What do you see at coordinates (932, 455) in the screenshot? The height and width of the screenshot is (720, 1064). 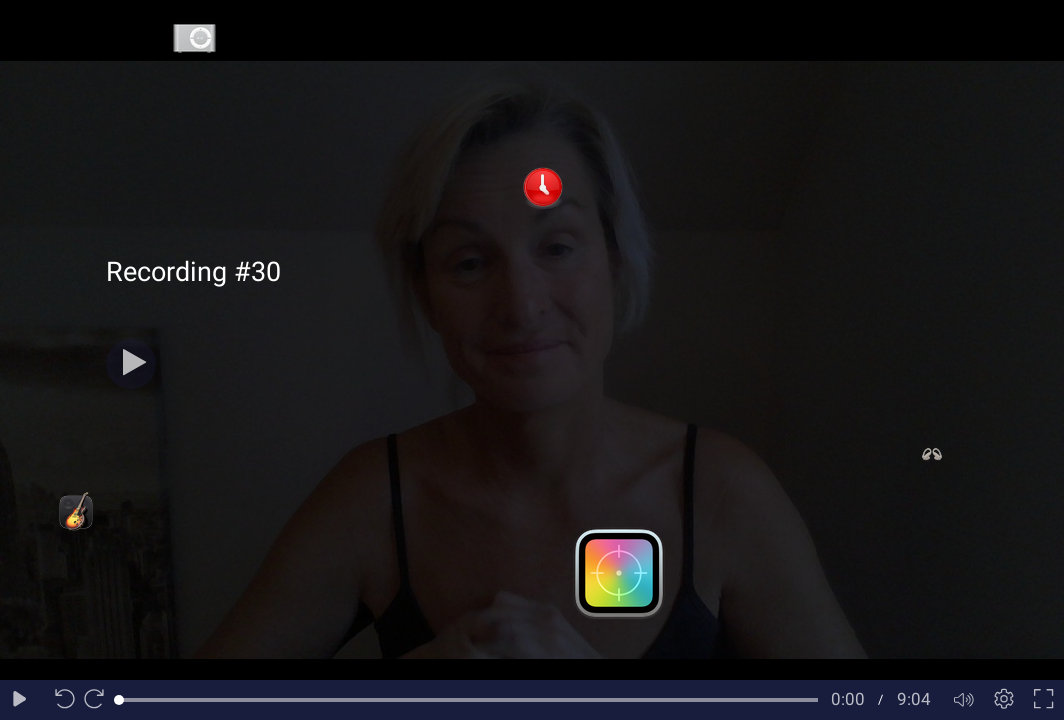 I see `connect to wireless earbuds` at bounding box center [932, 455].